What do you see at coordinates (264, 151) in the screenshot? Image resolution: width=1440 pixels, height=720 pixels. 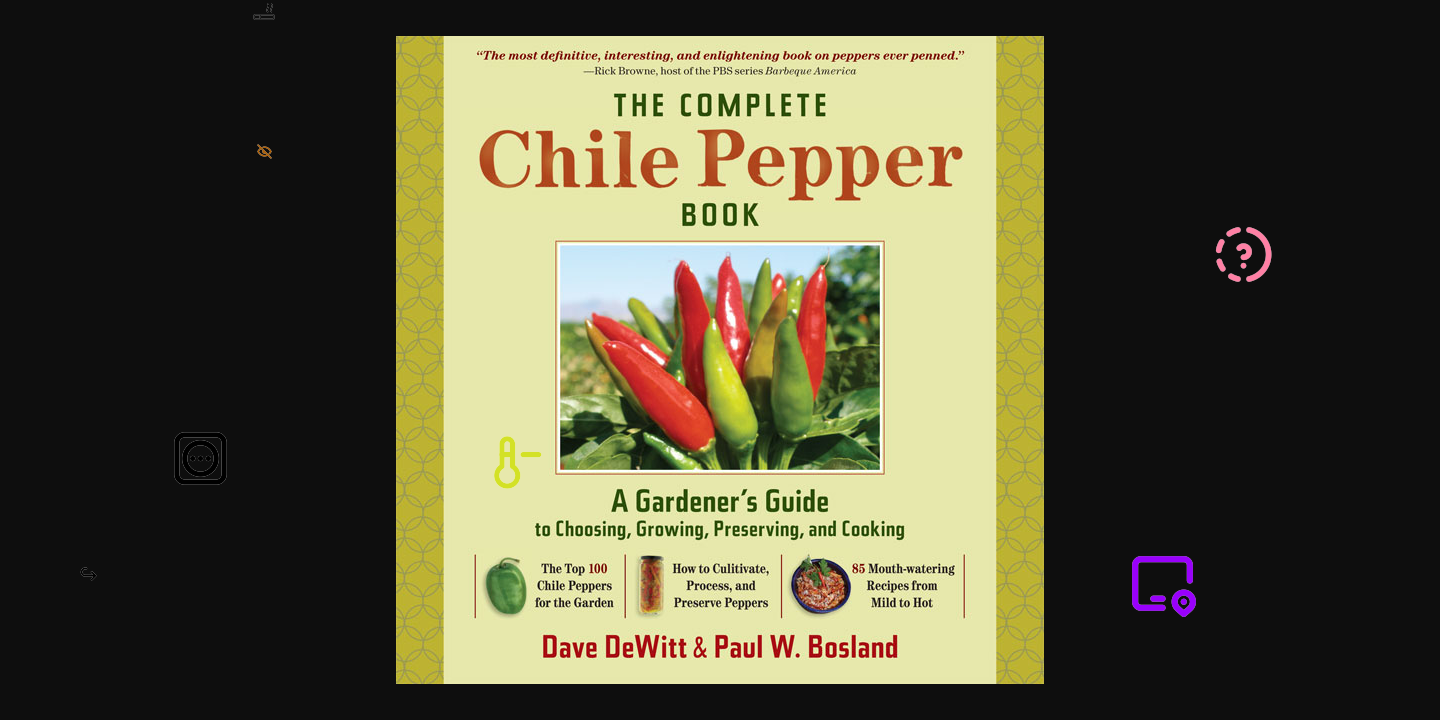 I see `hide password or sensitive content` at bounding box center [264, 151].